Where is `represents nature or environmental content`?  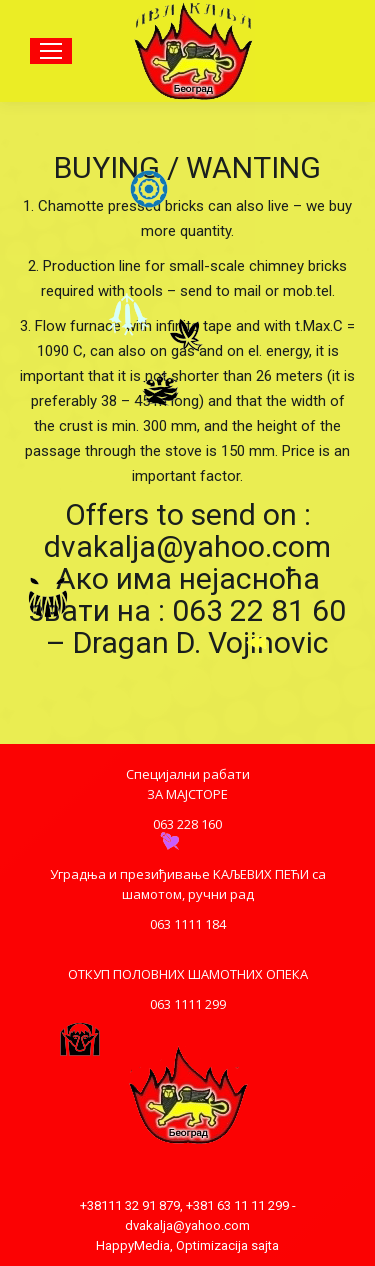 represents nature or environmental content is located at coordinates (186, 335).